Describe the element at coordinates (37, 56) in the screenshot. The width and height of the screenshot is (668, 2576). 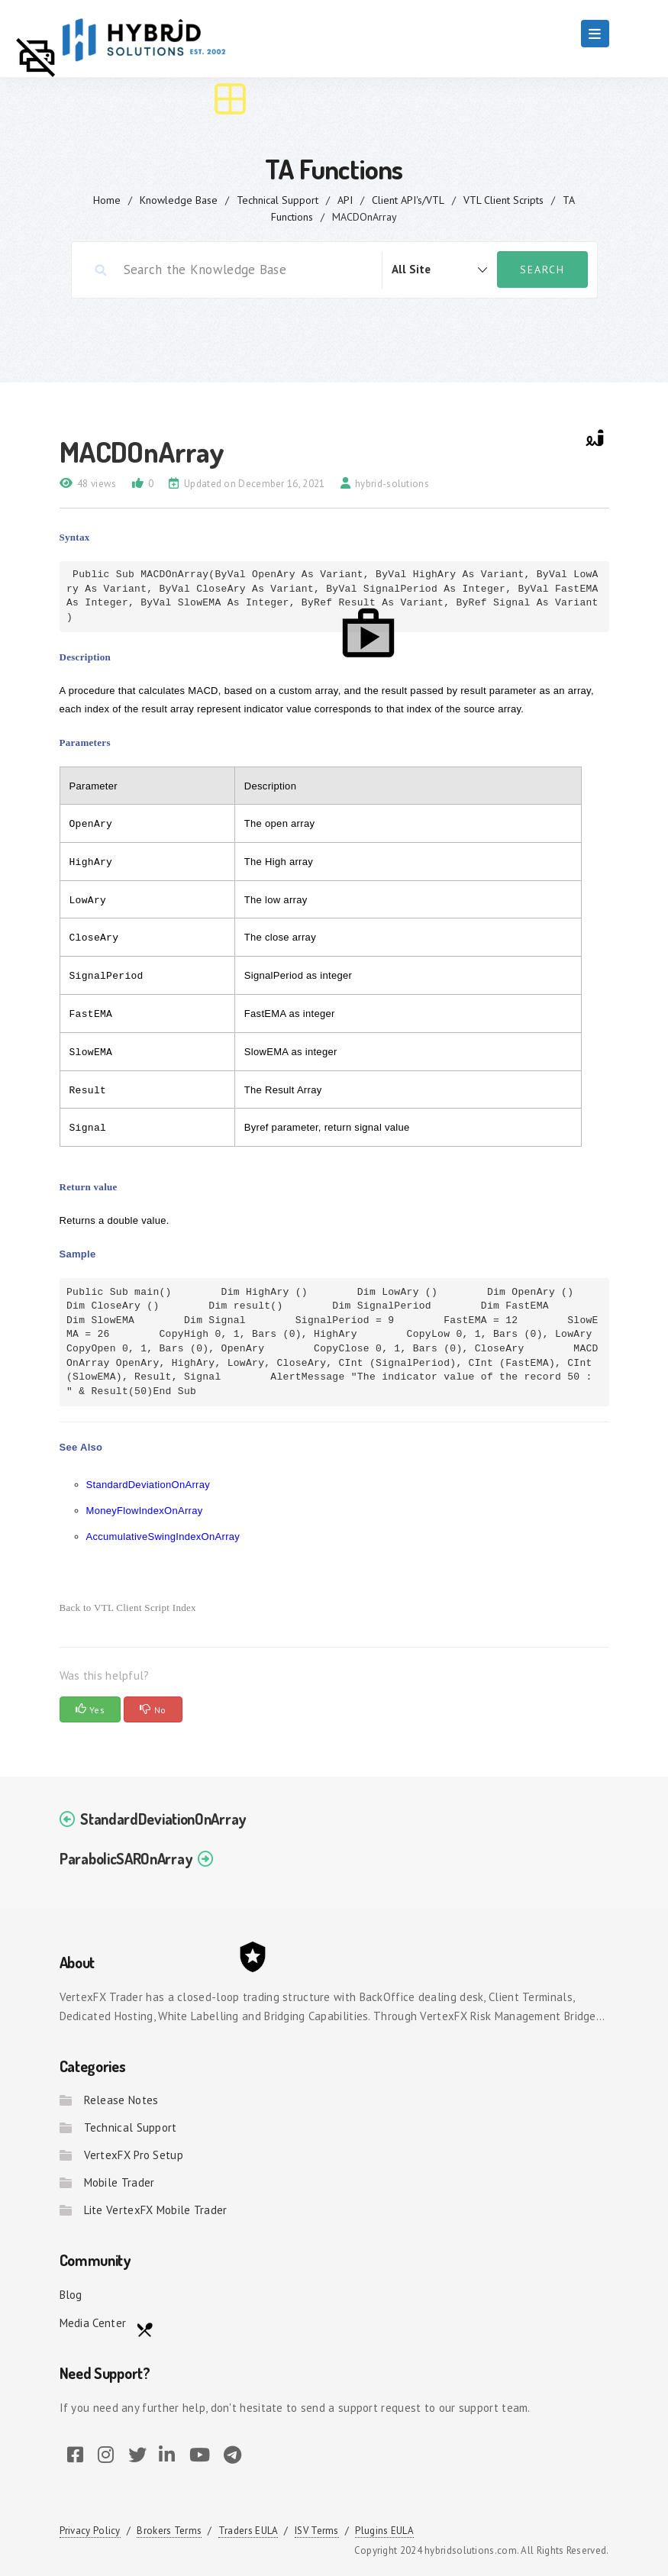
I see `printing is disabled or unavailable` at that location.